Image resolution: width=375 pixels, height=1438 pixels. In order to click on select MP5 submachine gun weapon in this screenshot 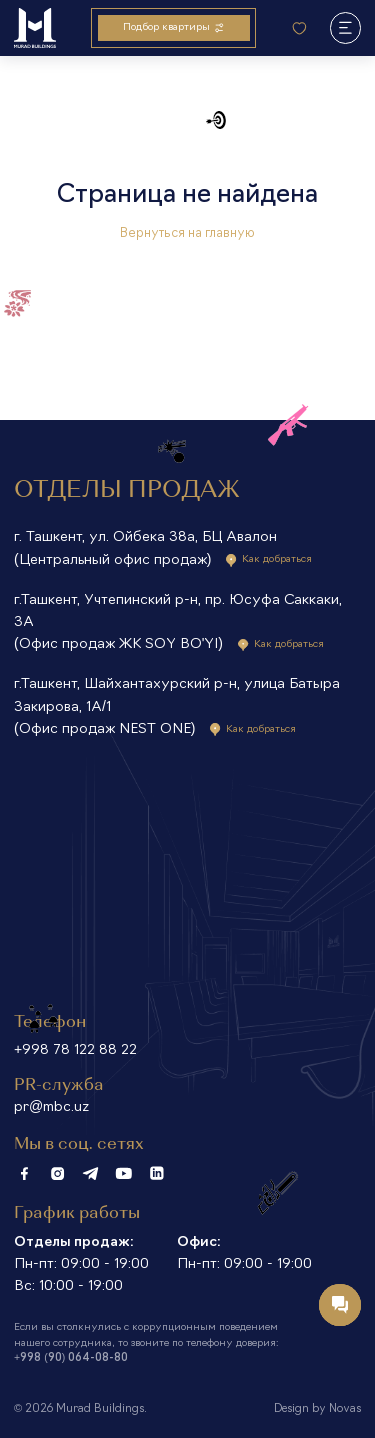, I will do `click(288, 425)`.